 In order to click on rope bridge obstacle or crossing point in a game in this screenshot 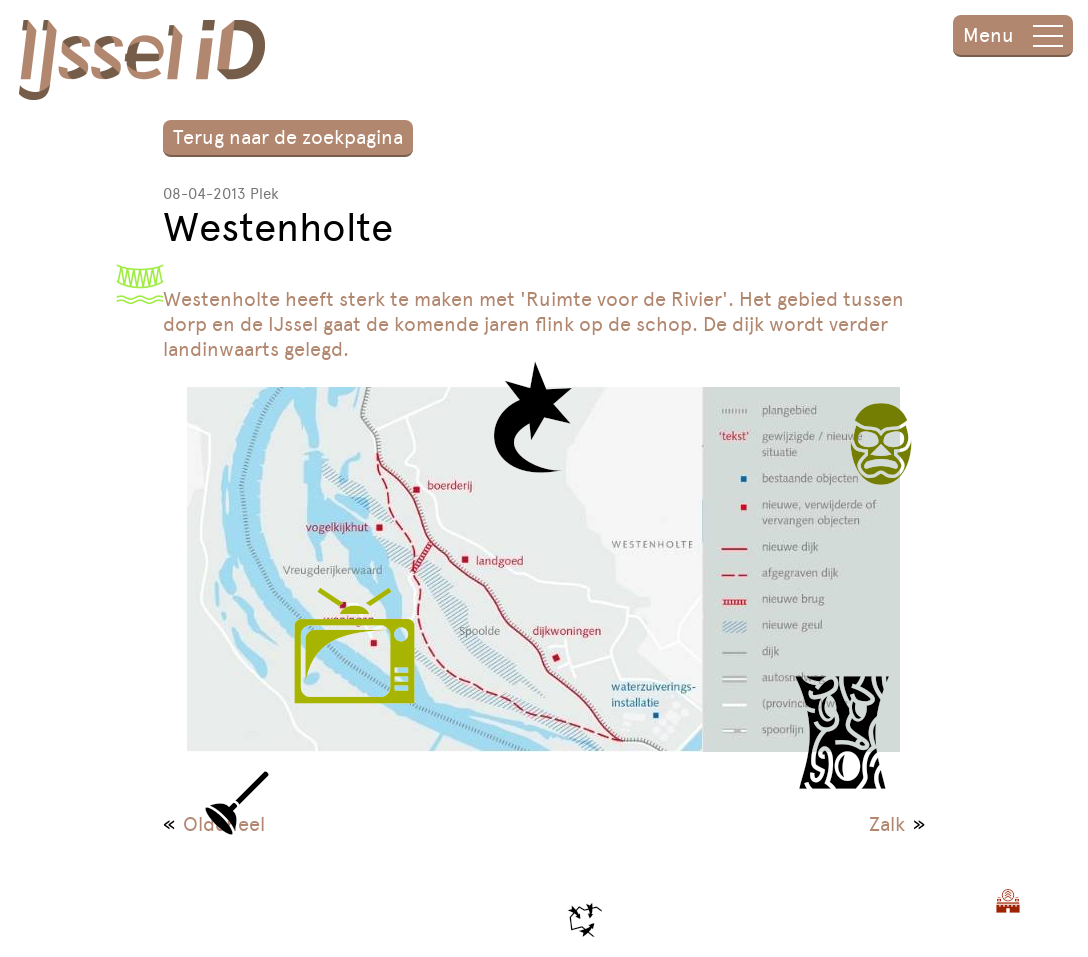, I will do `click(140, 282)`.